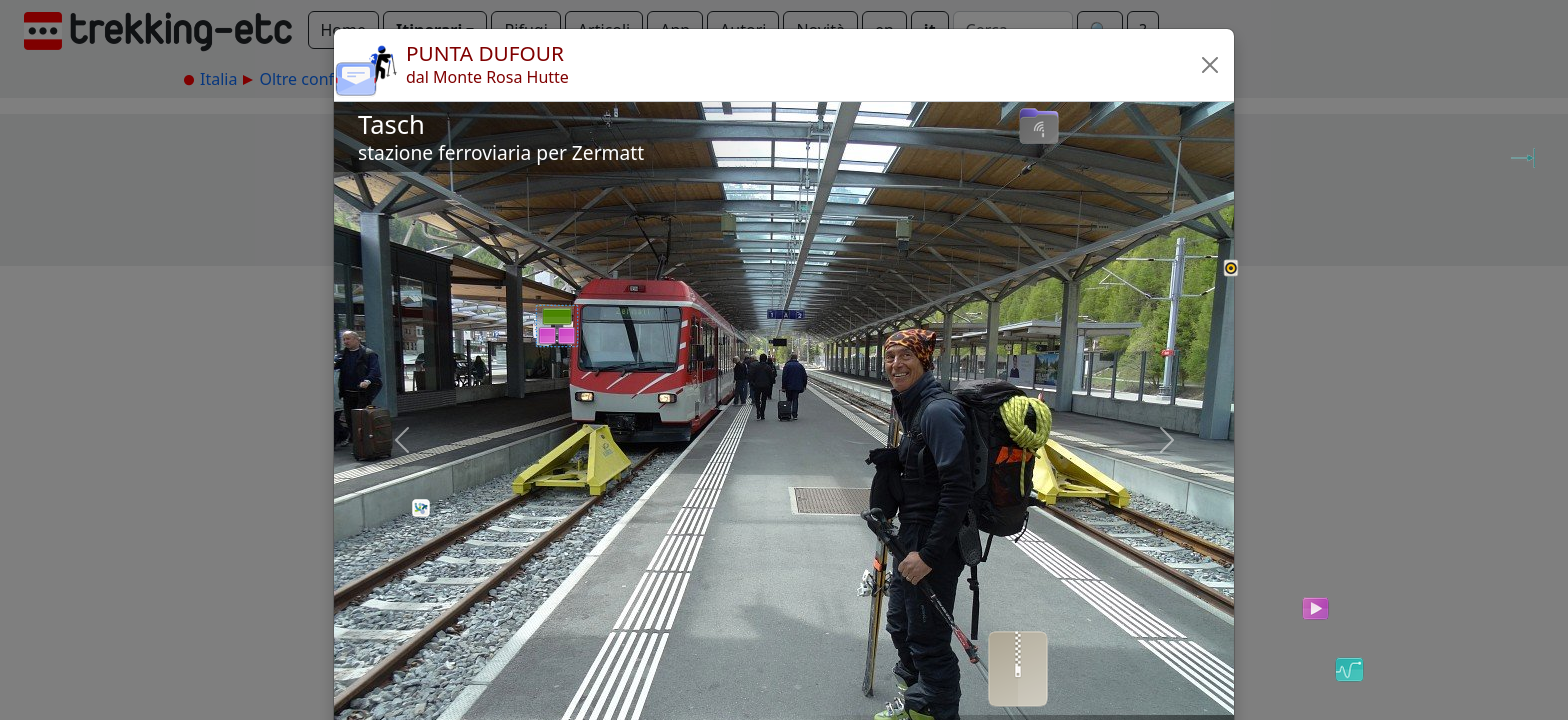  I want to click on open celluloid media player, so click(1315, 608).